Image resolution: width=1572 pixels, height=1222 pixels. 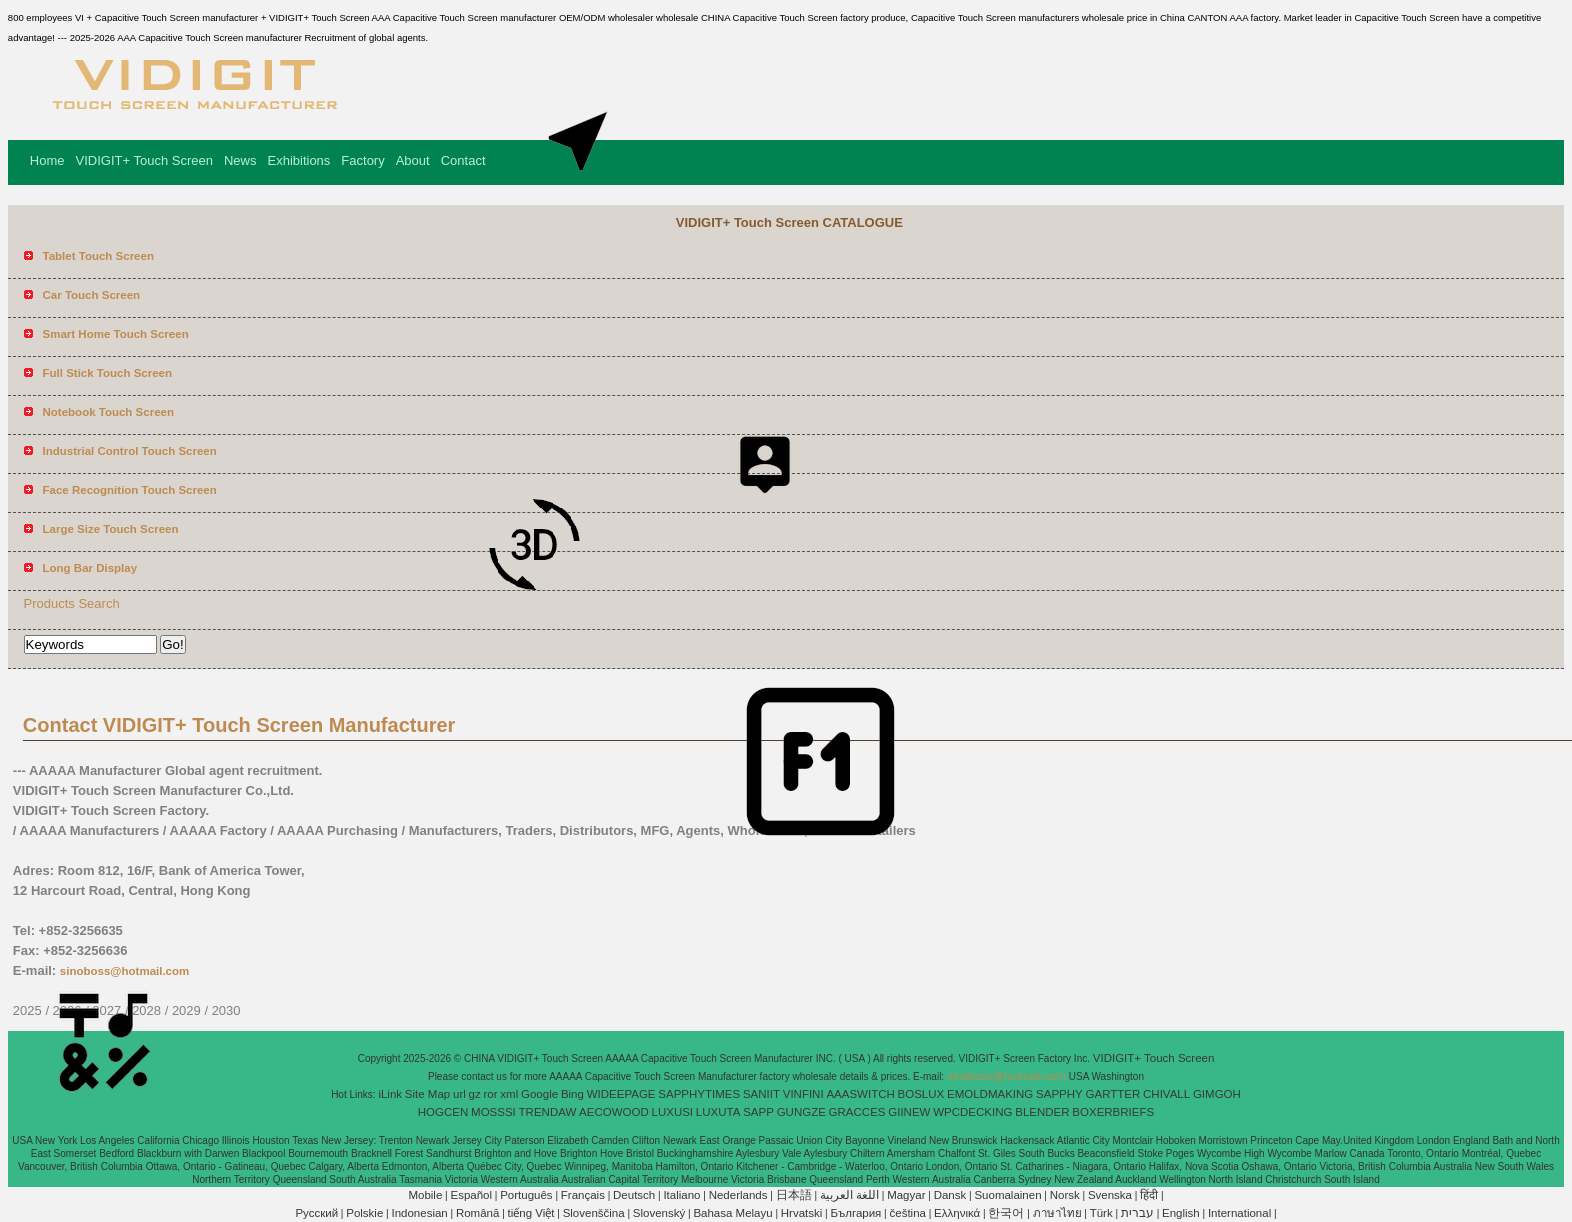 What do you see at coordinates (765, 464) in the screenshot?
I see `view a person's location on the map` at bounding box center [765, 464].